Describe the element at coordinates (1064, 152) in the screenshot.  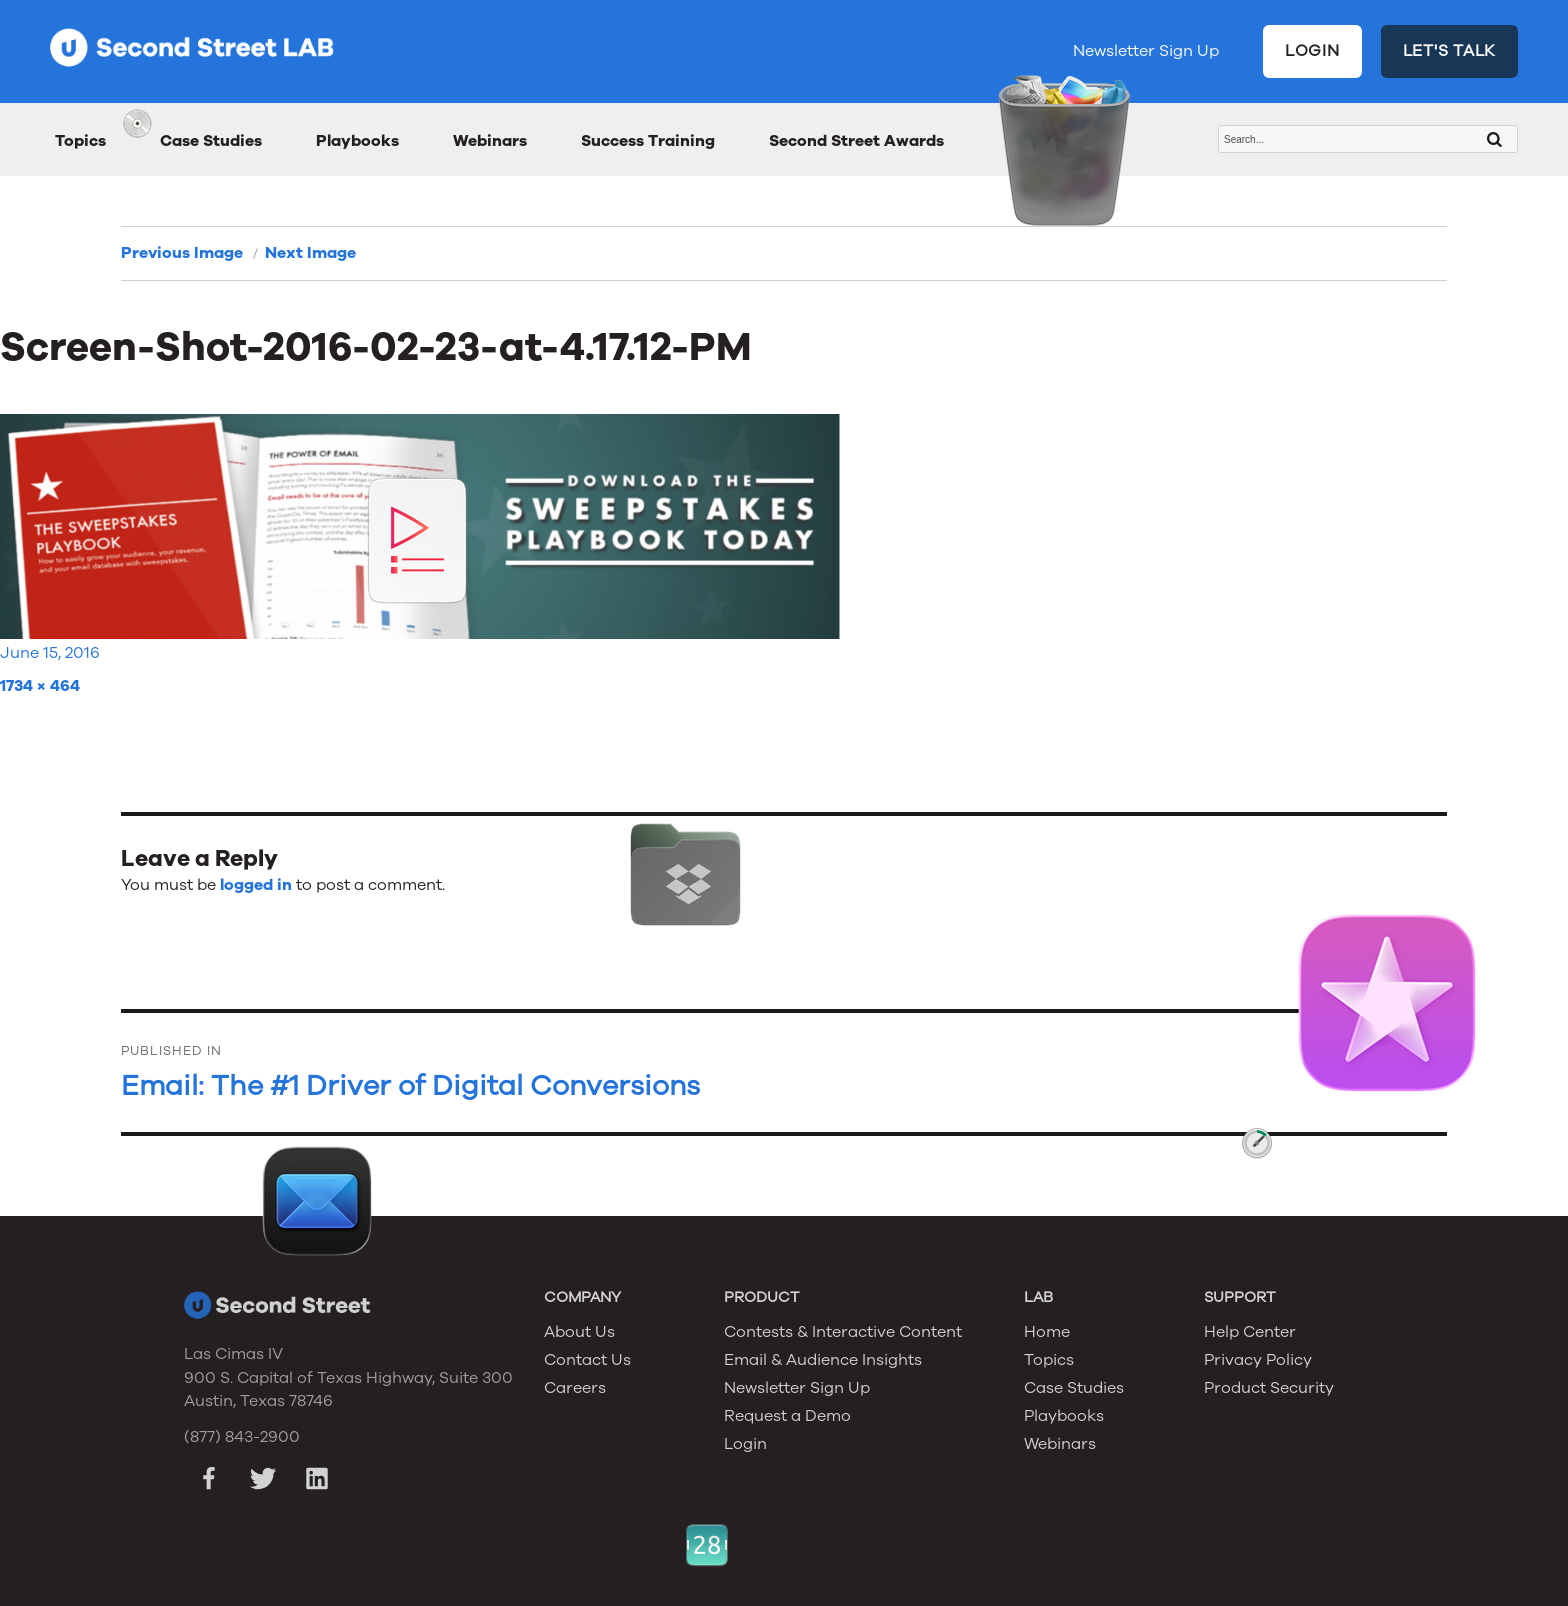
I see `open trash to view deleted files` at that location.